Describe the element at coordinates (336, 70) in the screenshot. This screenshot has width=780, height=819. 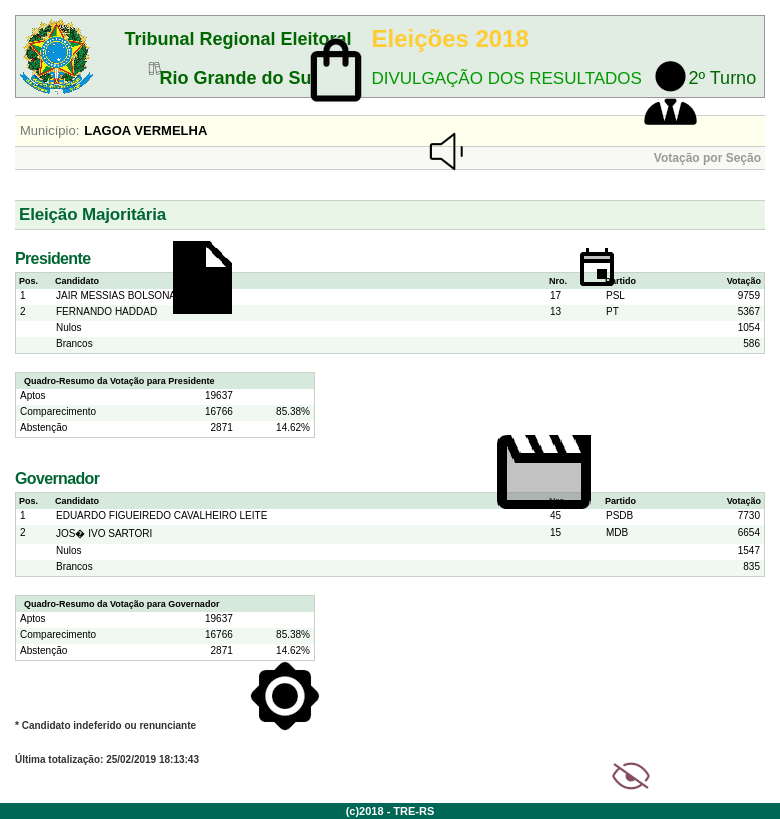
I see `view your shopping cart` at that location.